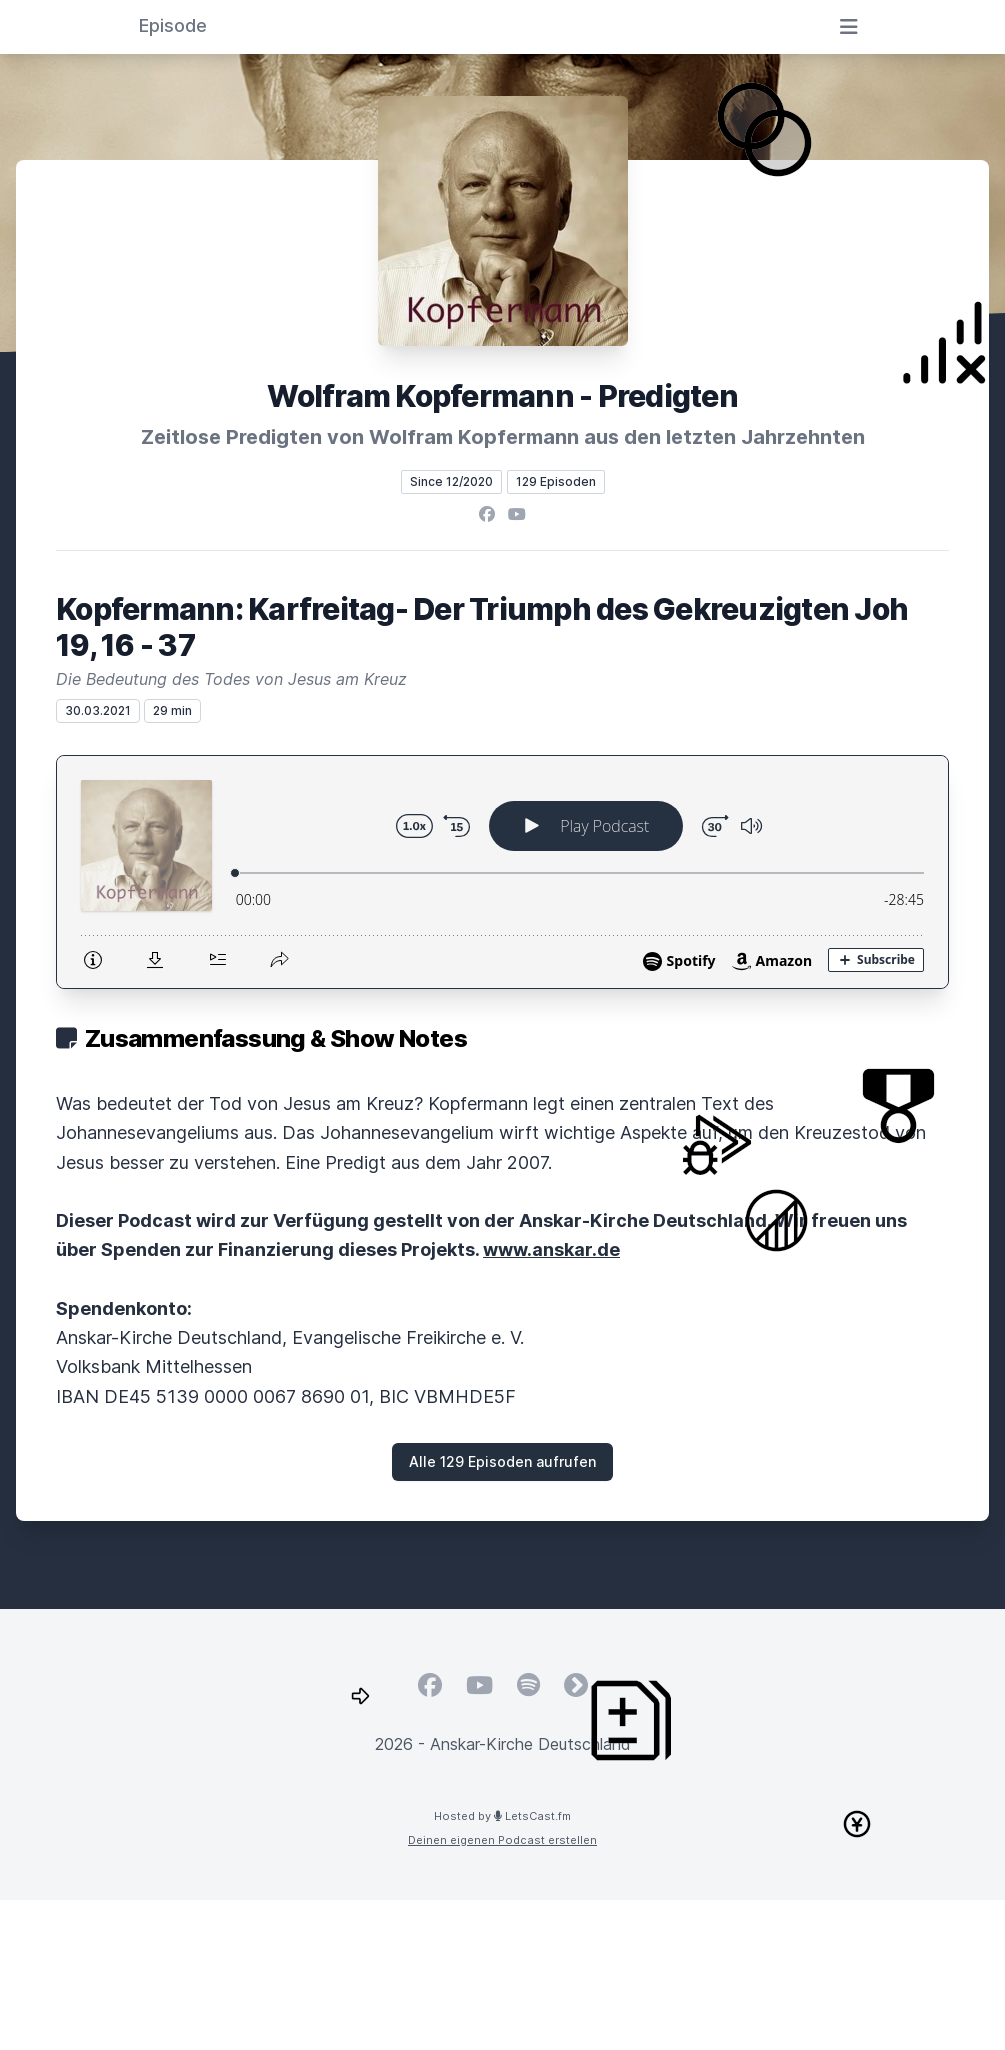 Image resolution: width=1005 pixels, height=2050 pixels. I want to click on navigate to the next item or step, so click(360, 1696).